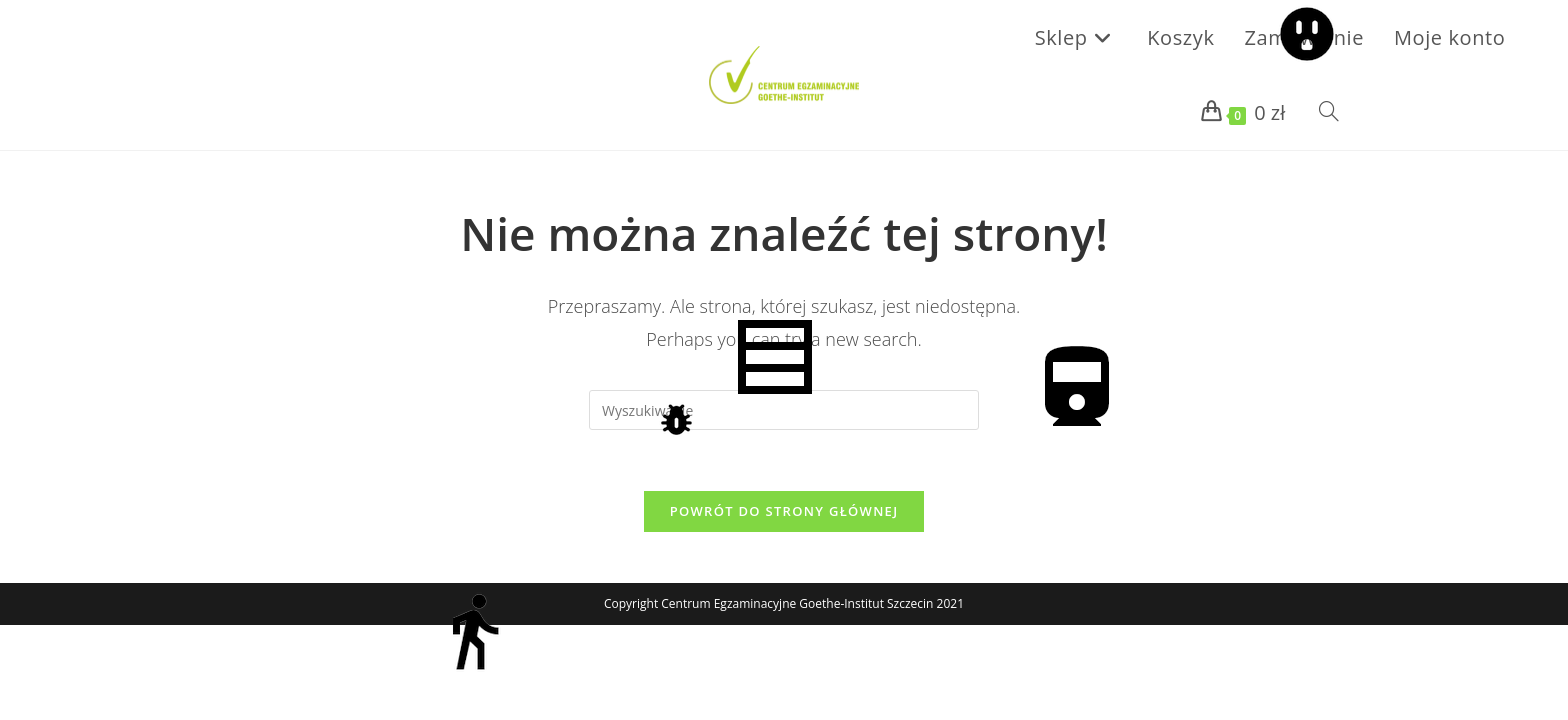 The height and width of the screenshot is (720, 1568). Describe the element at coordinates (775, 357) in the screenshot. I see `view data in table row format` at that location.